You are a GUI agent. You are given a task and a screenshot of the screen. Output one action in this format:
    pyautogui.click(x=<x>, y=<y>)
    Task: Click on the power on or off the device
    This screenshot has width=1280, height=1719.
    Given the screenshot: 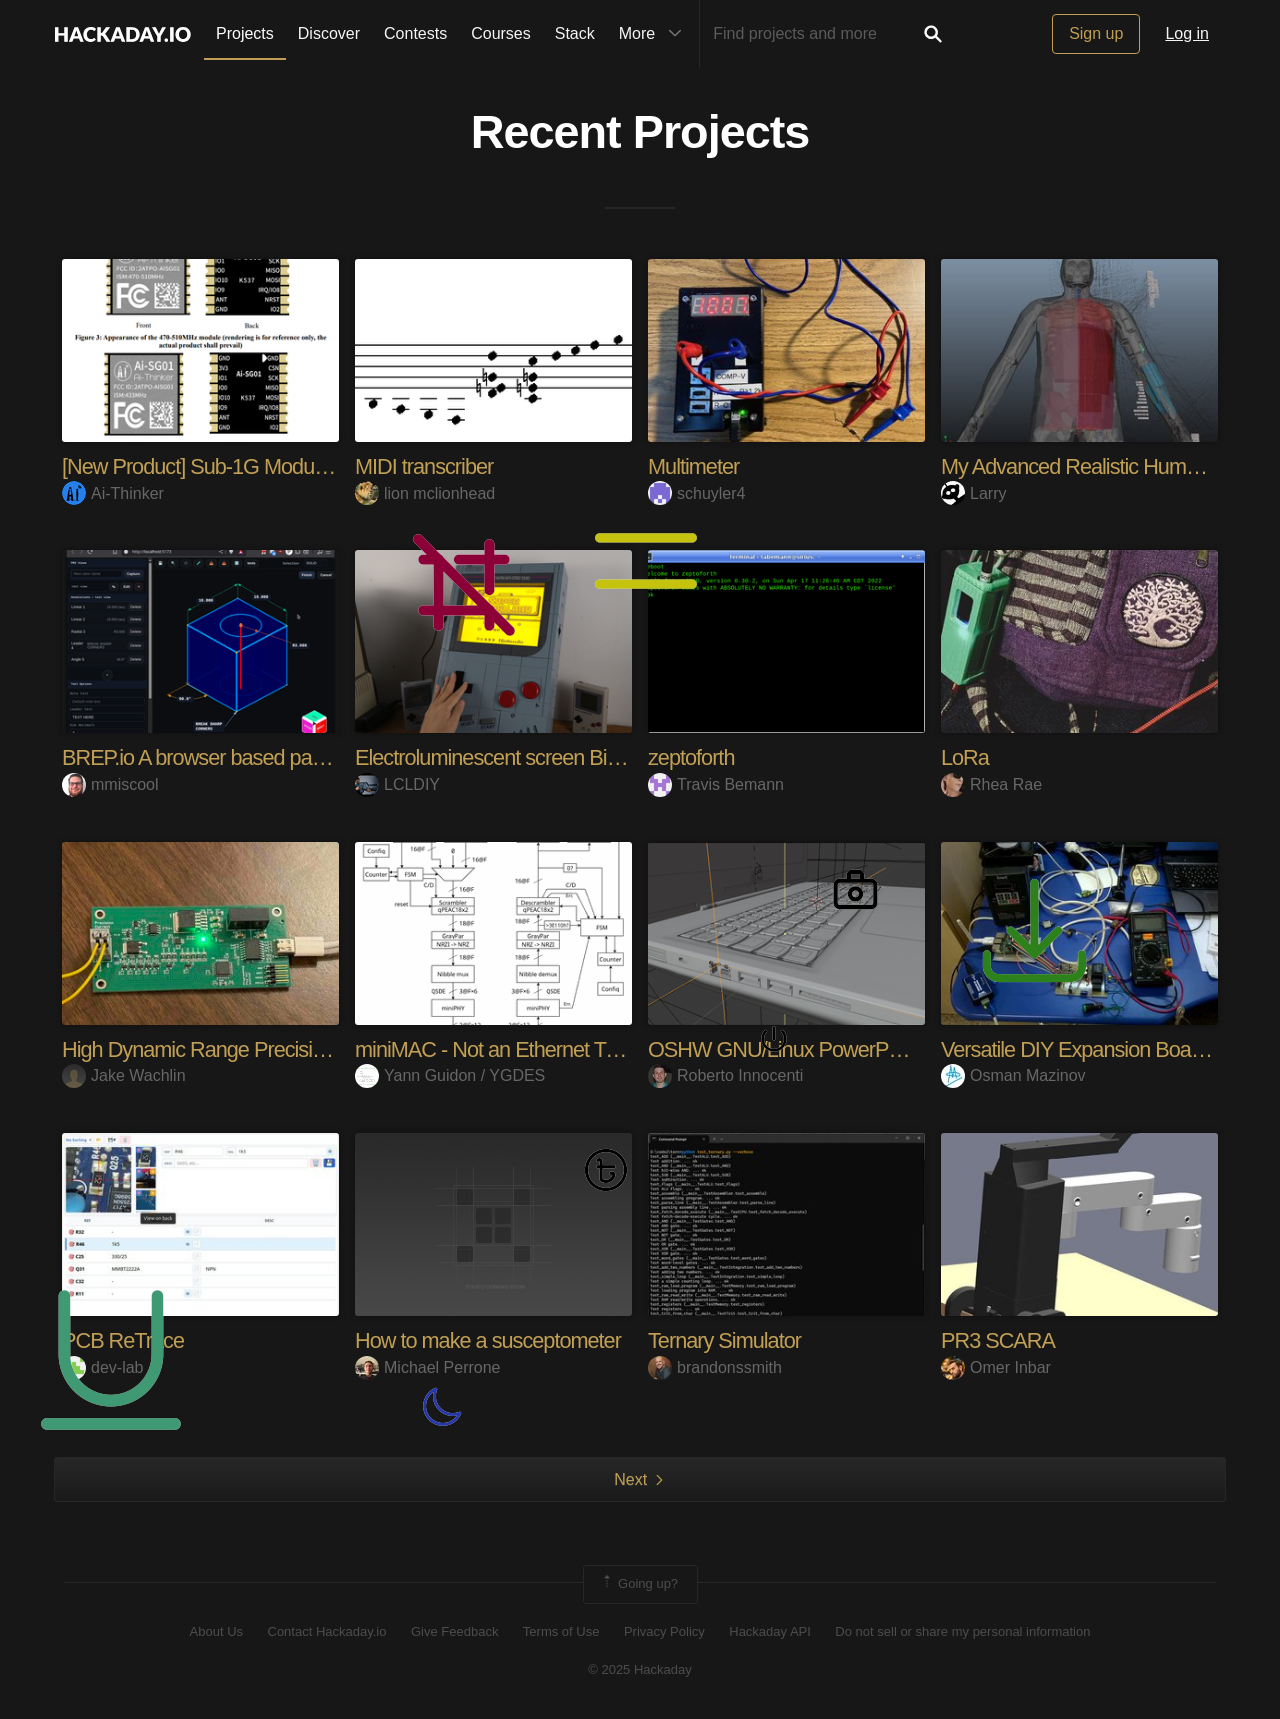 What is the action you would take?
    pyautogui.click(x=774, y=1039)
    